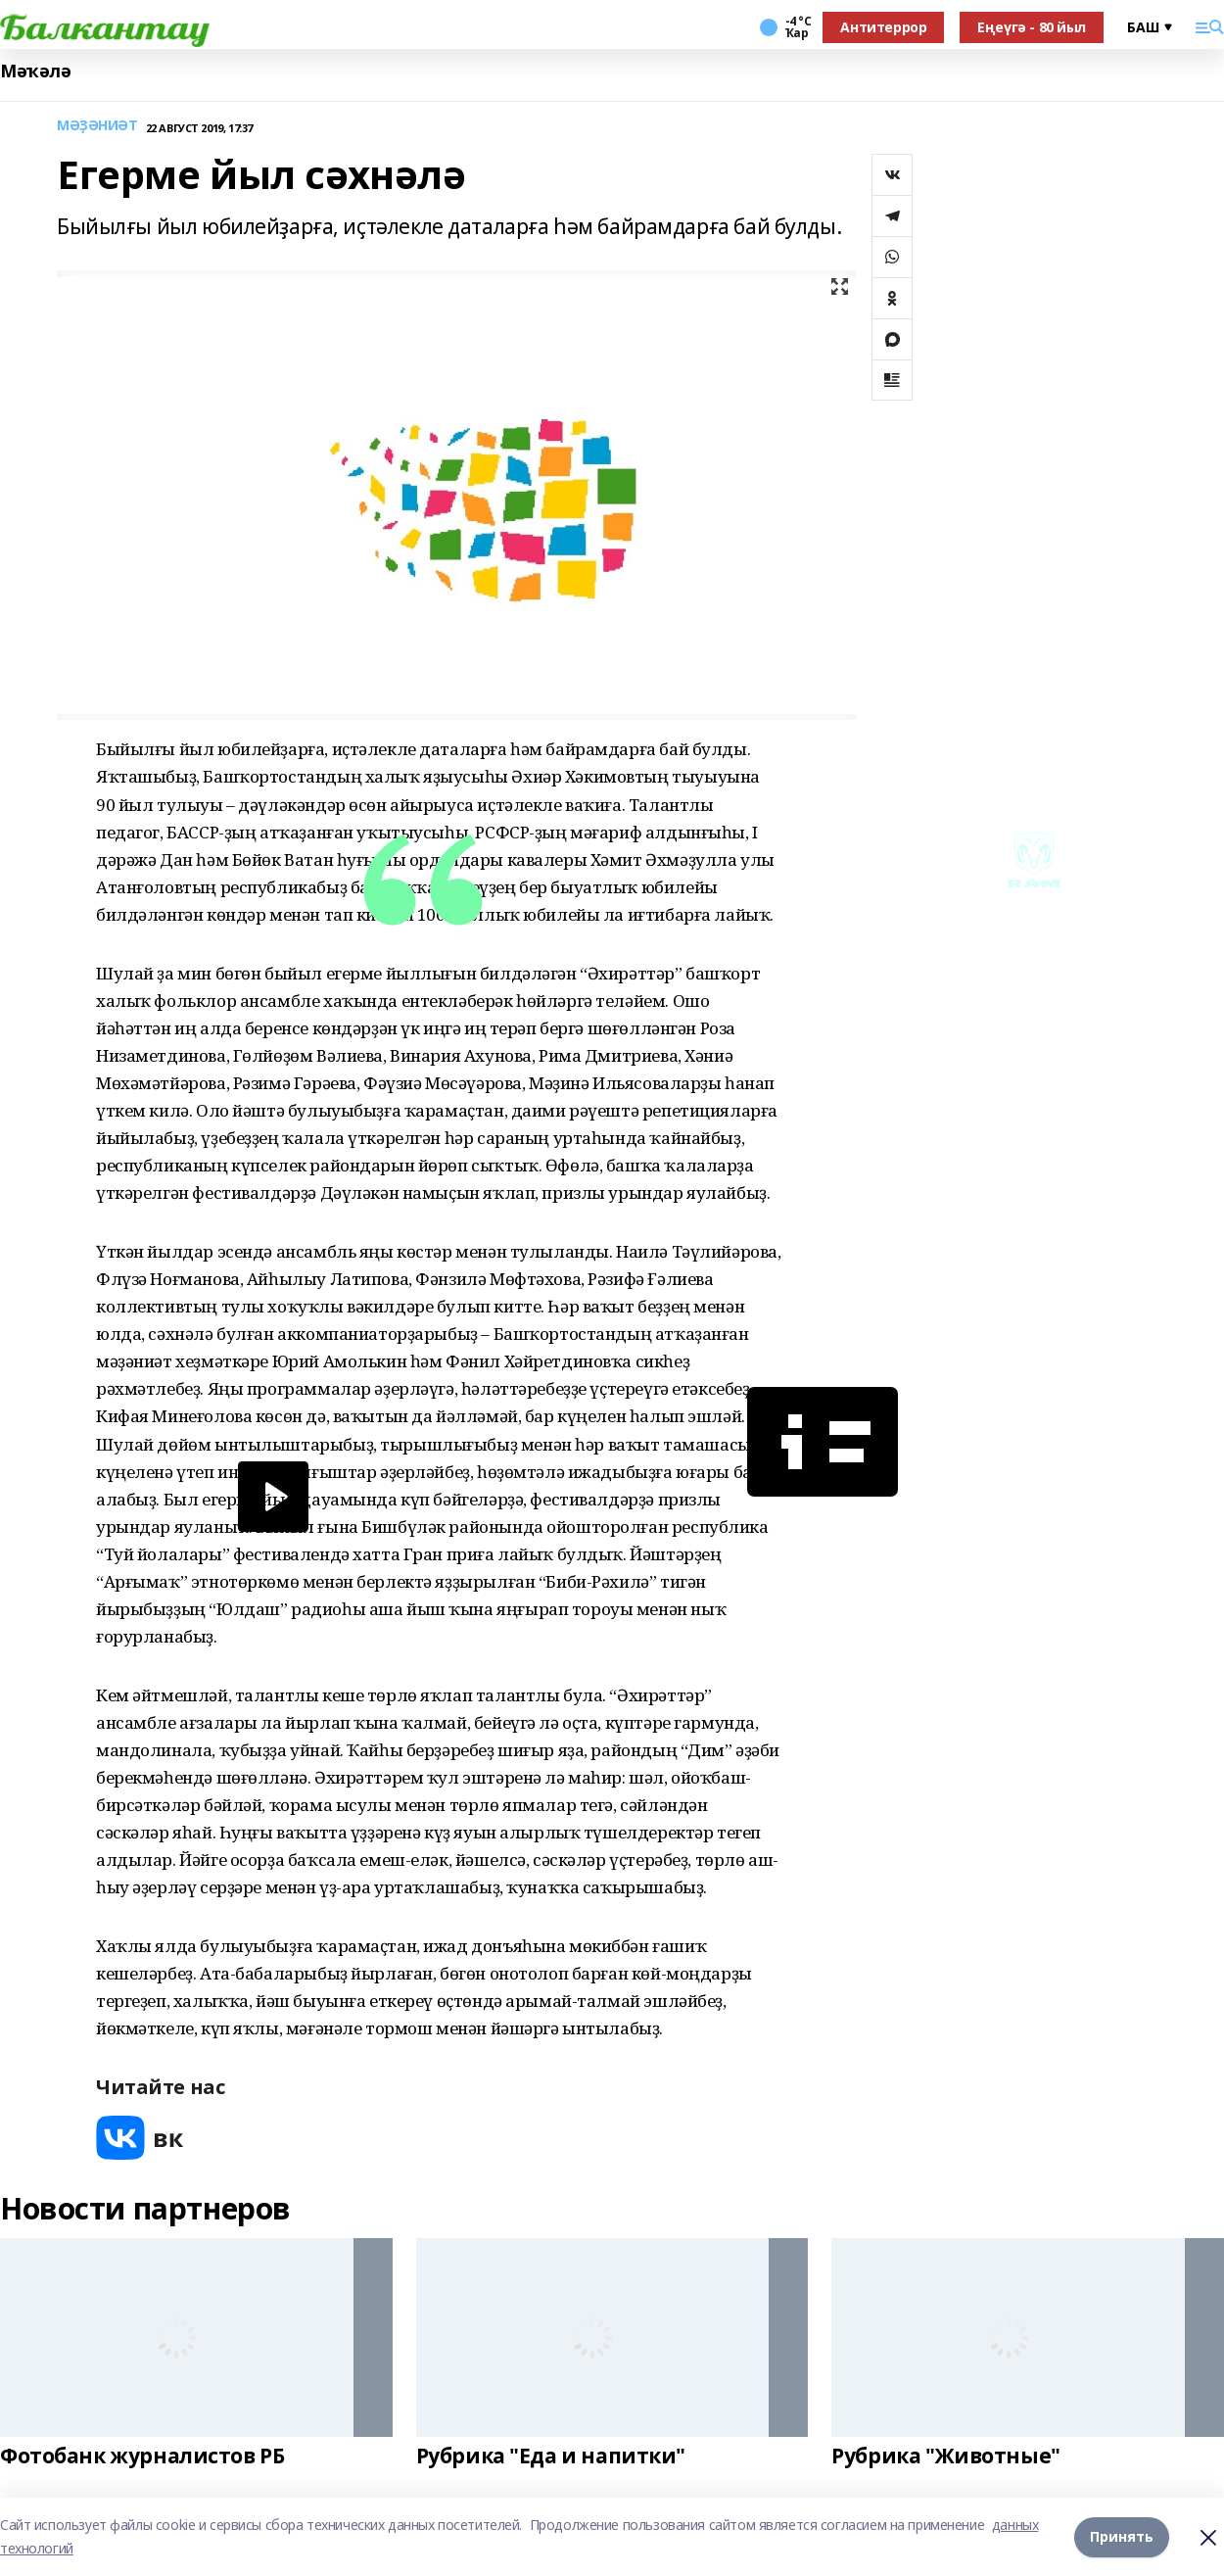 The height and width of the screenshot is (2576, 1224). What do you see at coordinates (423, 882) in the screenshot?
I see `insert a block quote` at bounding box center [423, 882].